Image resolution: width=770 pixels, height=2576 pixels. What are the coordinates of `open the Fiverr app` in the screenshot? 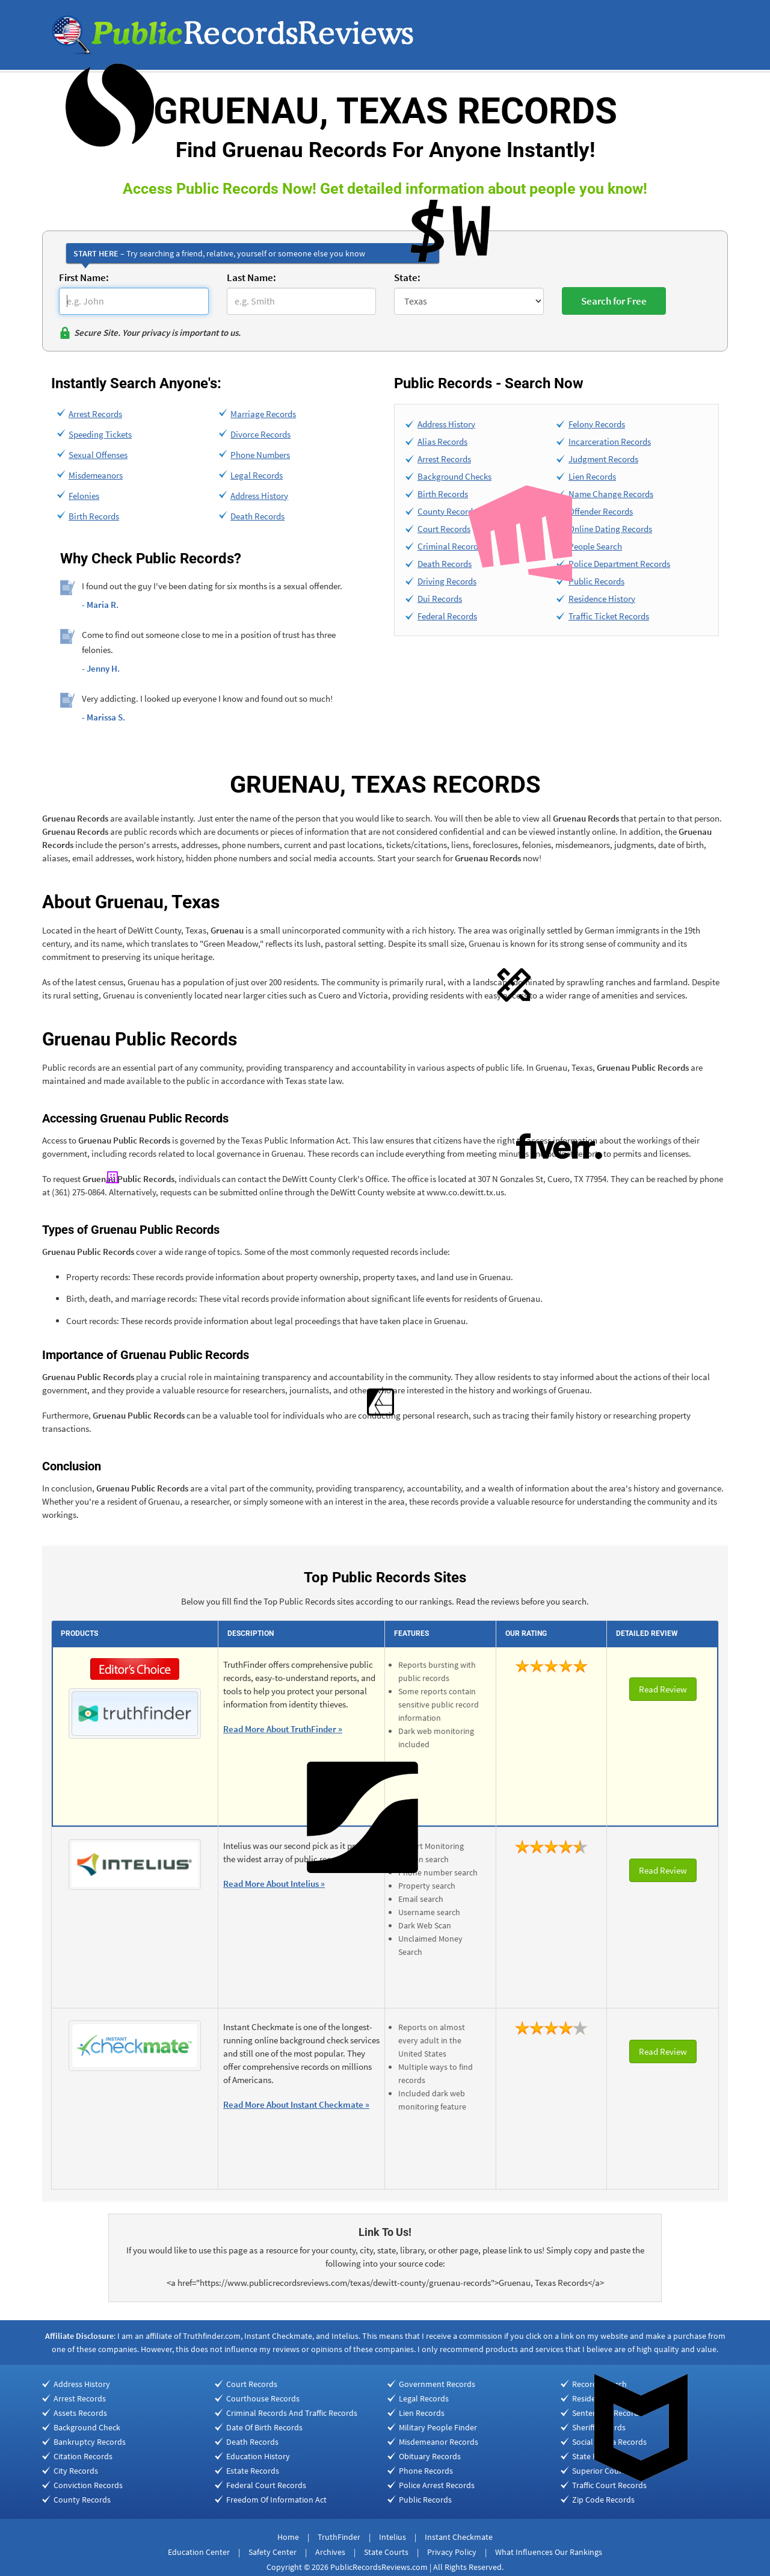 It's located at (559, 1146).